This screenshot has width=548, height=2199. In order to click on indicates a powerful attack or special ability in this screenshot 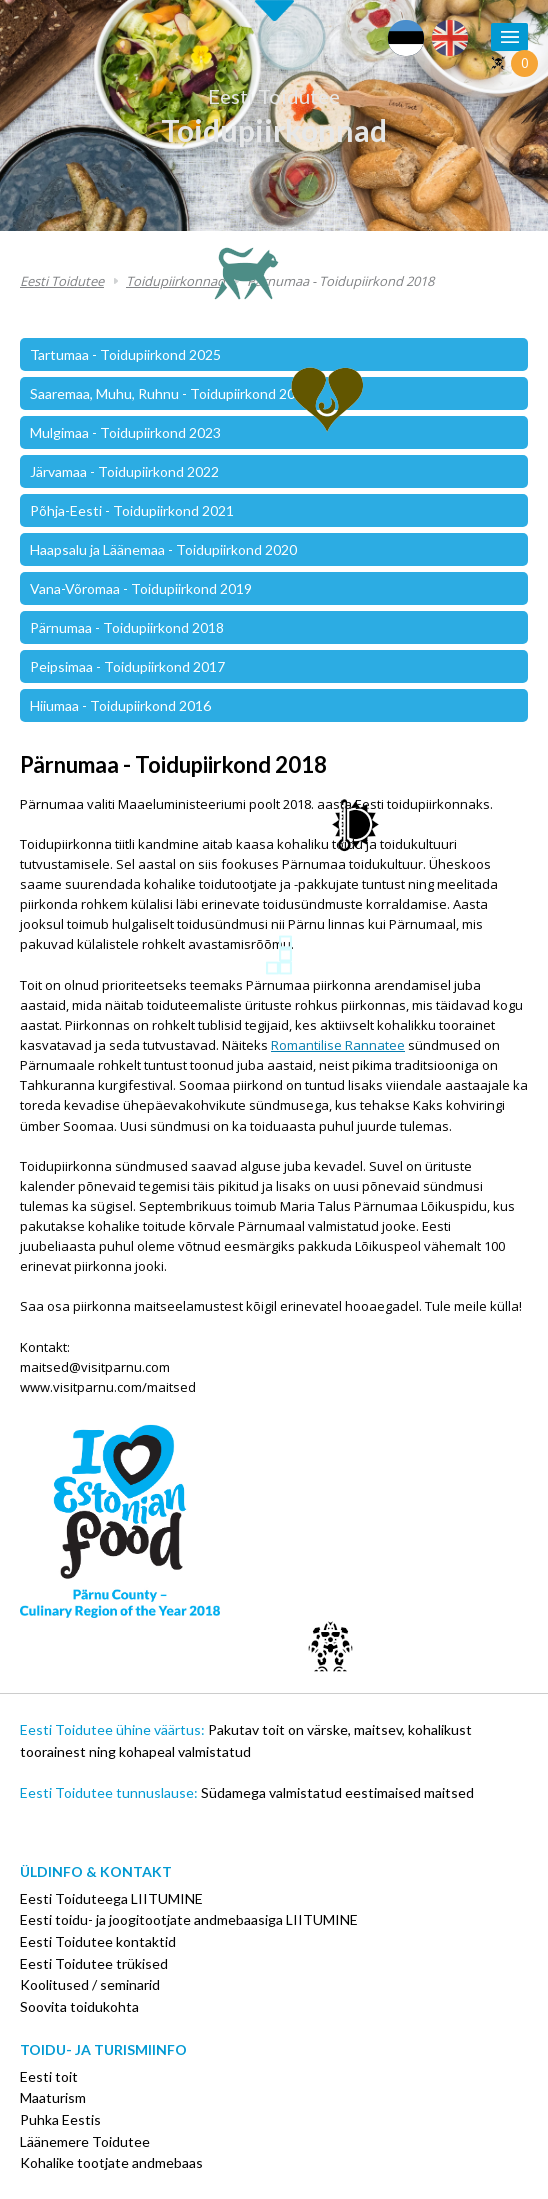, I will do `click(498, 63)`.